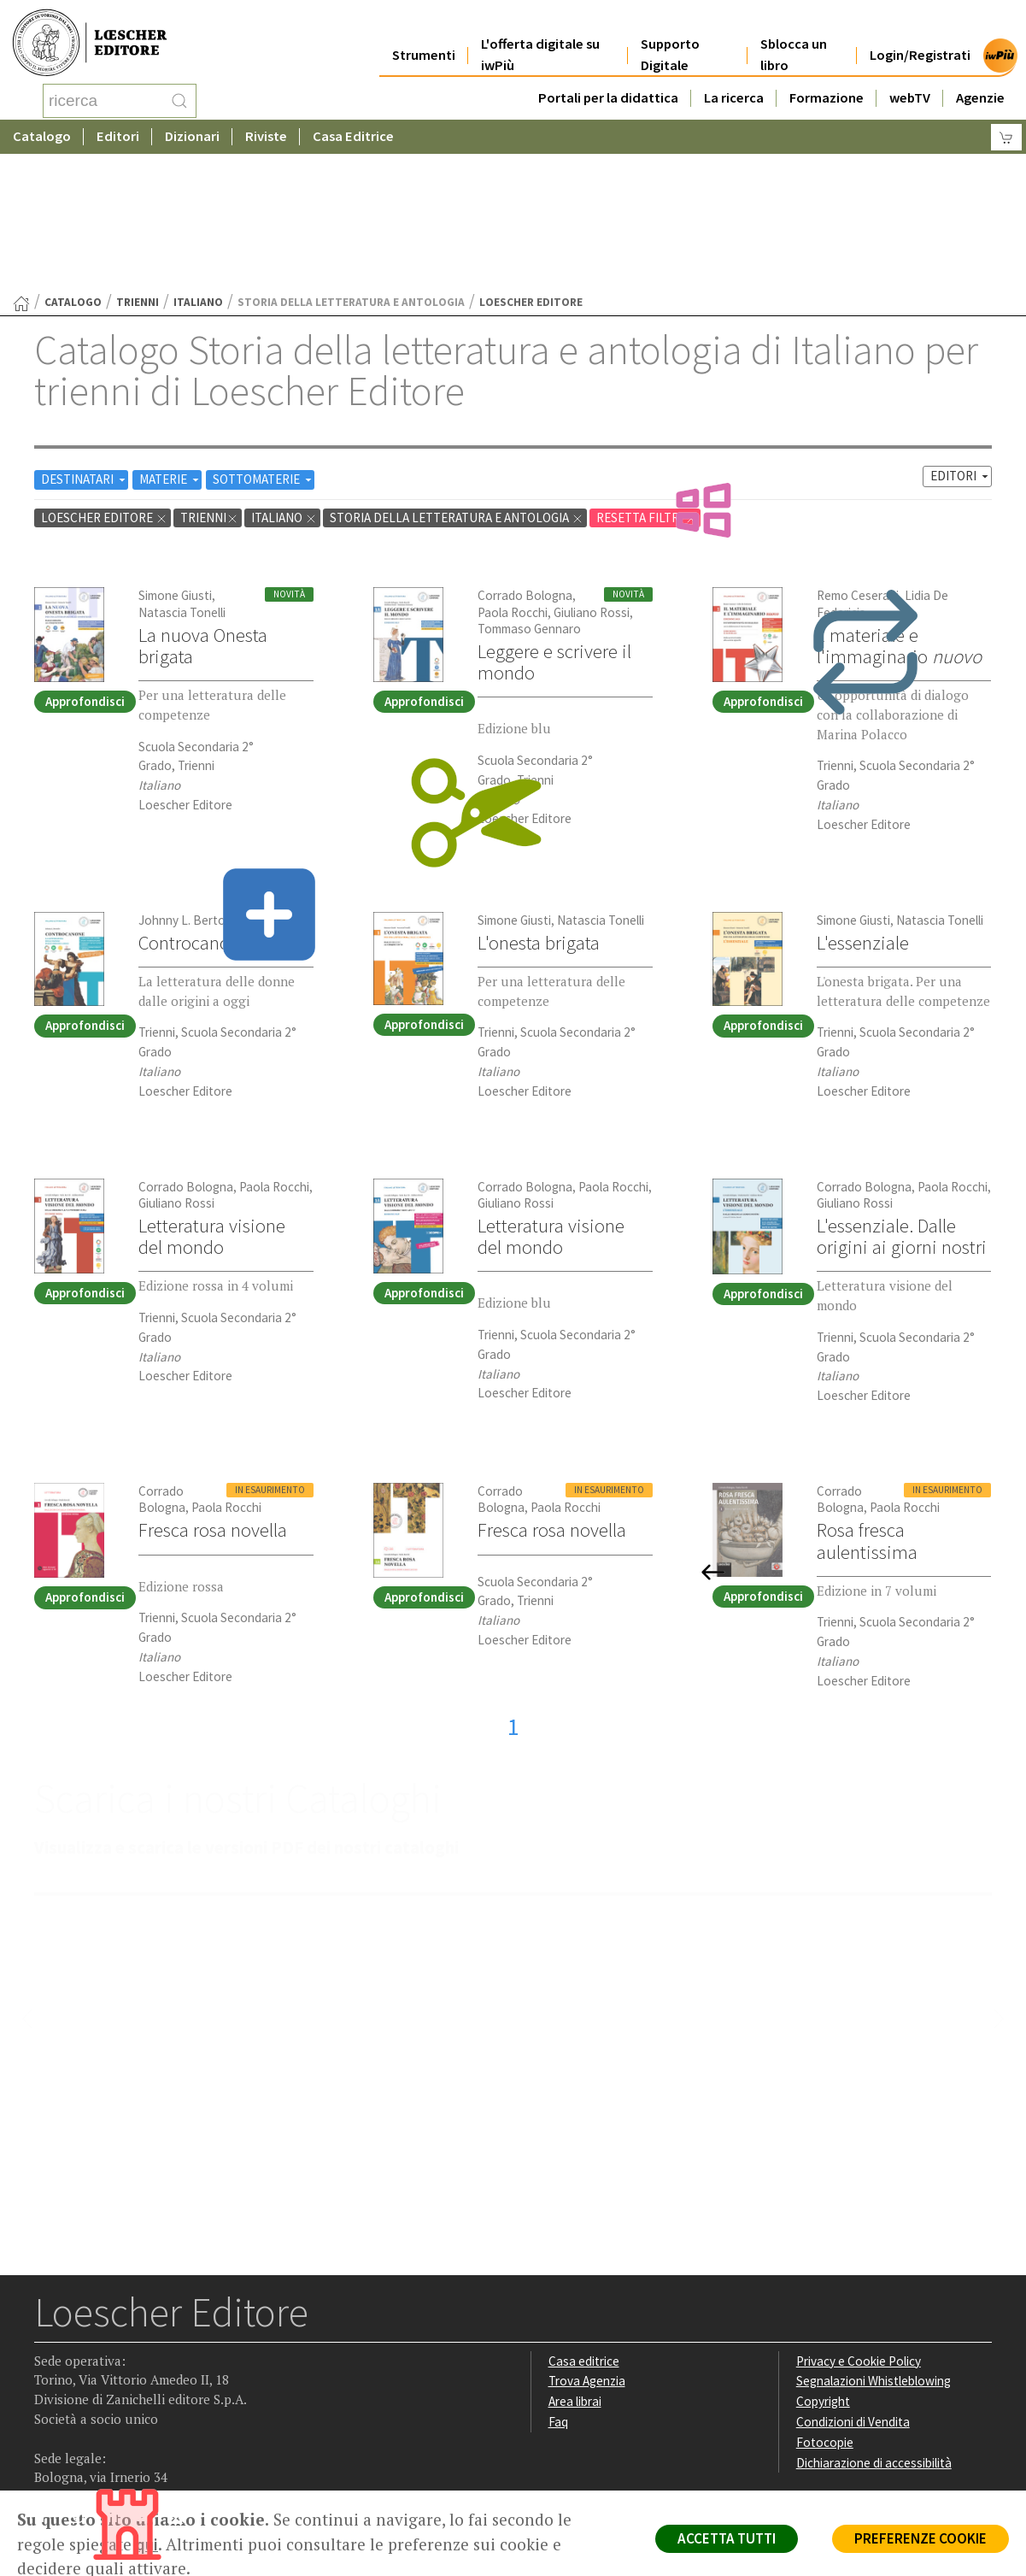  Describe the element at coordinates (865, 652) in the screenshot. I see `enable repeat or loop mode` at that location.